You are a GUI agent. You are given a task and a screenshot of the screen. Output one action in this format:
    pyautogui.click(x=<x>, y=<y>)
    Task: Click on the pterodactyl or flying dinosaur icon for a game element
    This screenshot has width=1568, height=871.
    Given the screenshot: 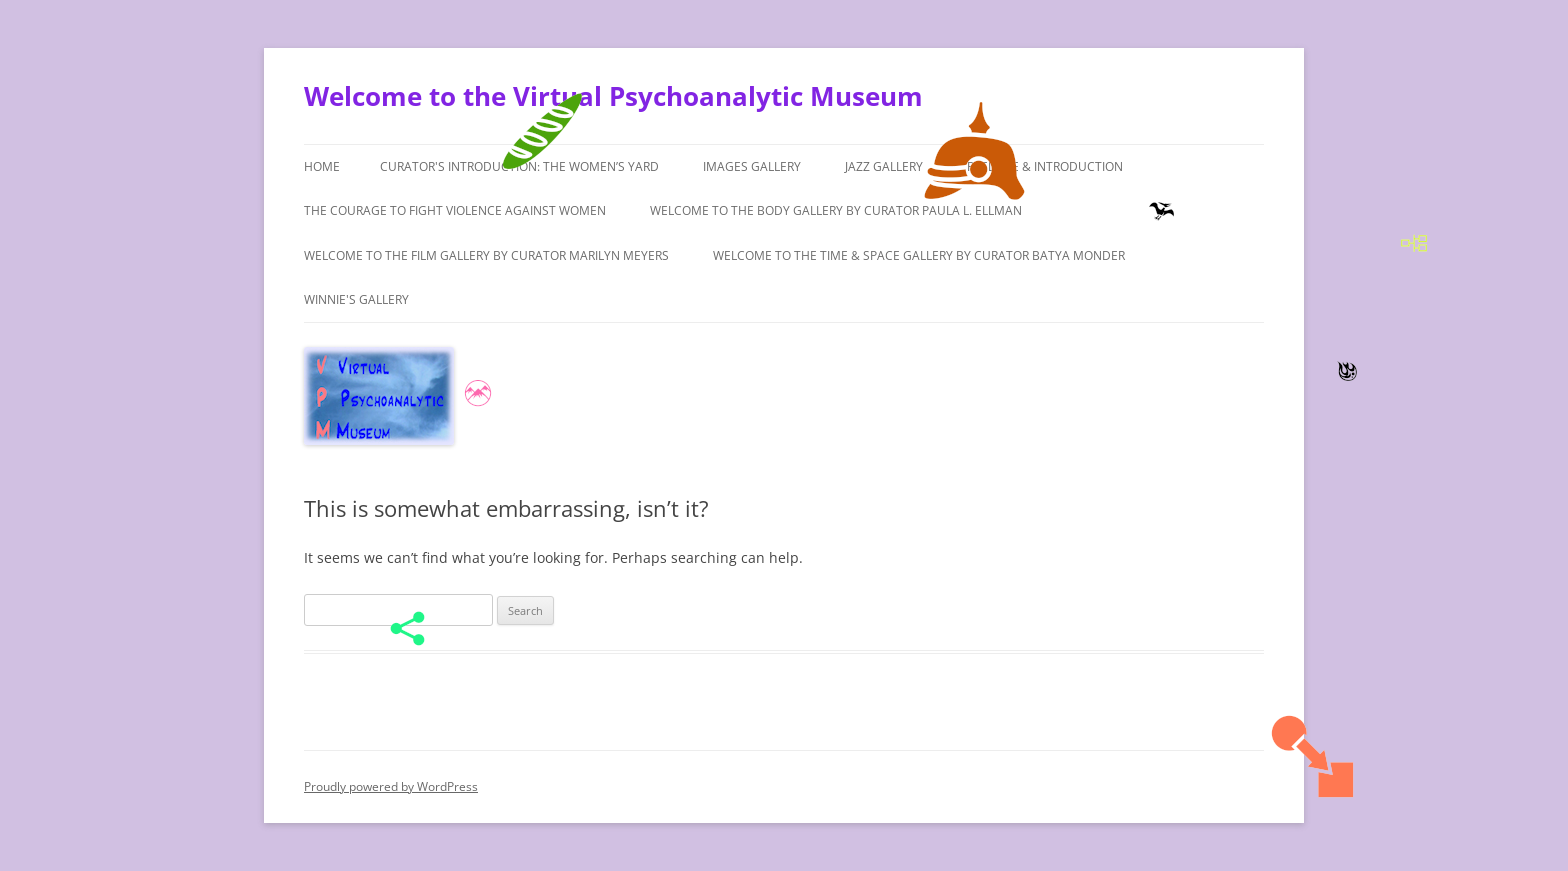 What is the action you would take?
    pyautogui.click(x=1161, y=211)
    